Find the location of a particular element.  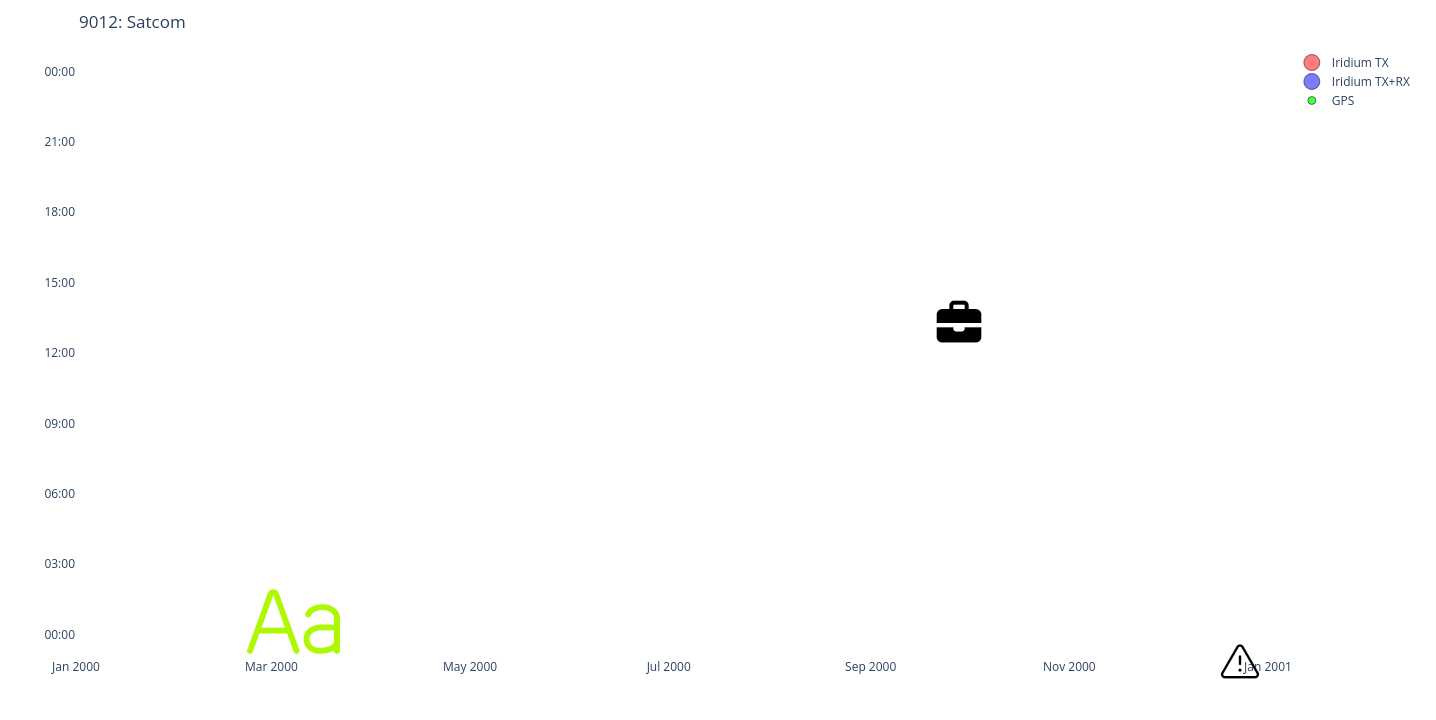

adjust text formatting and font settings is located at coordinates (293, 621).